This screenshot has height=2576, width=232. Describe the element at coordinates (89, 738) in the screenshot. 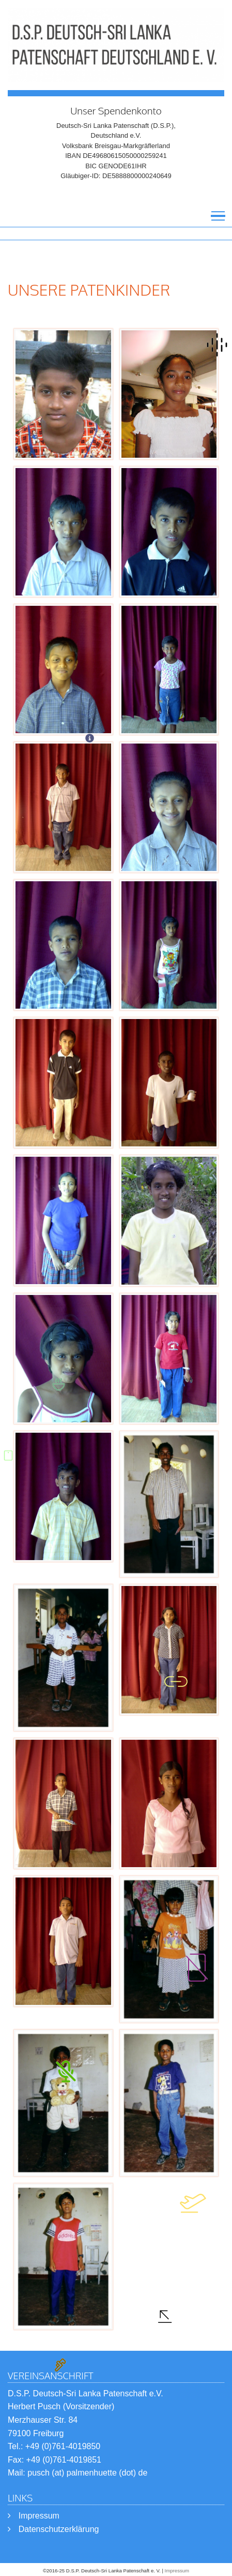

I see `view more information or details` at that location.